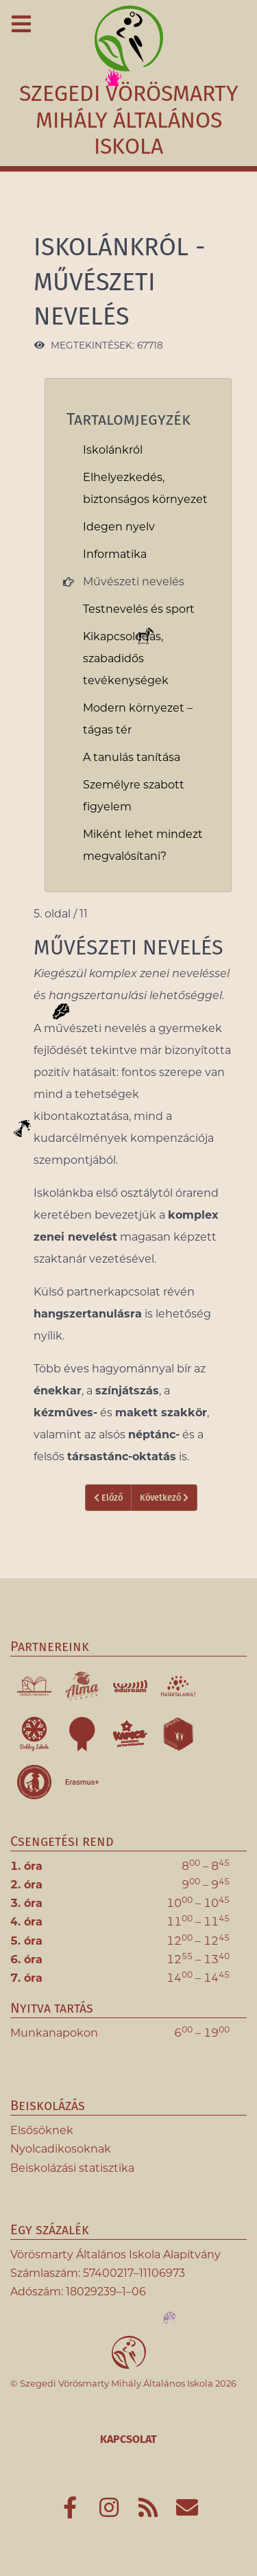 The image size is (257, 2576). What do you see at coordinates (169, 2317) in the screenshot?
I see `access color or theme customization options` at bounding box center [169, 2317].